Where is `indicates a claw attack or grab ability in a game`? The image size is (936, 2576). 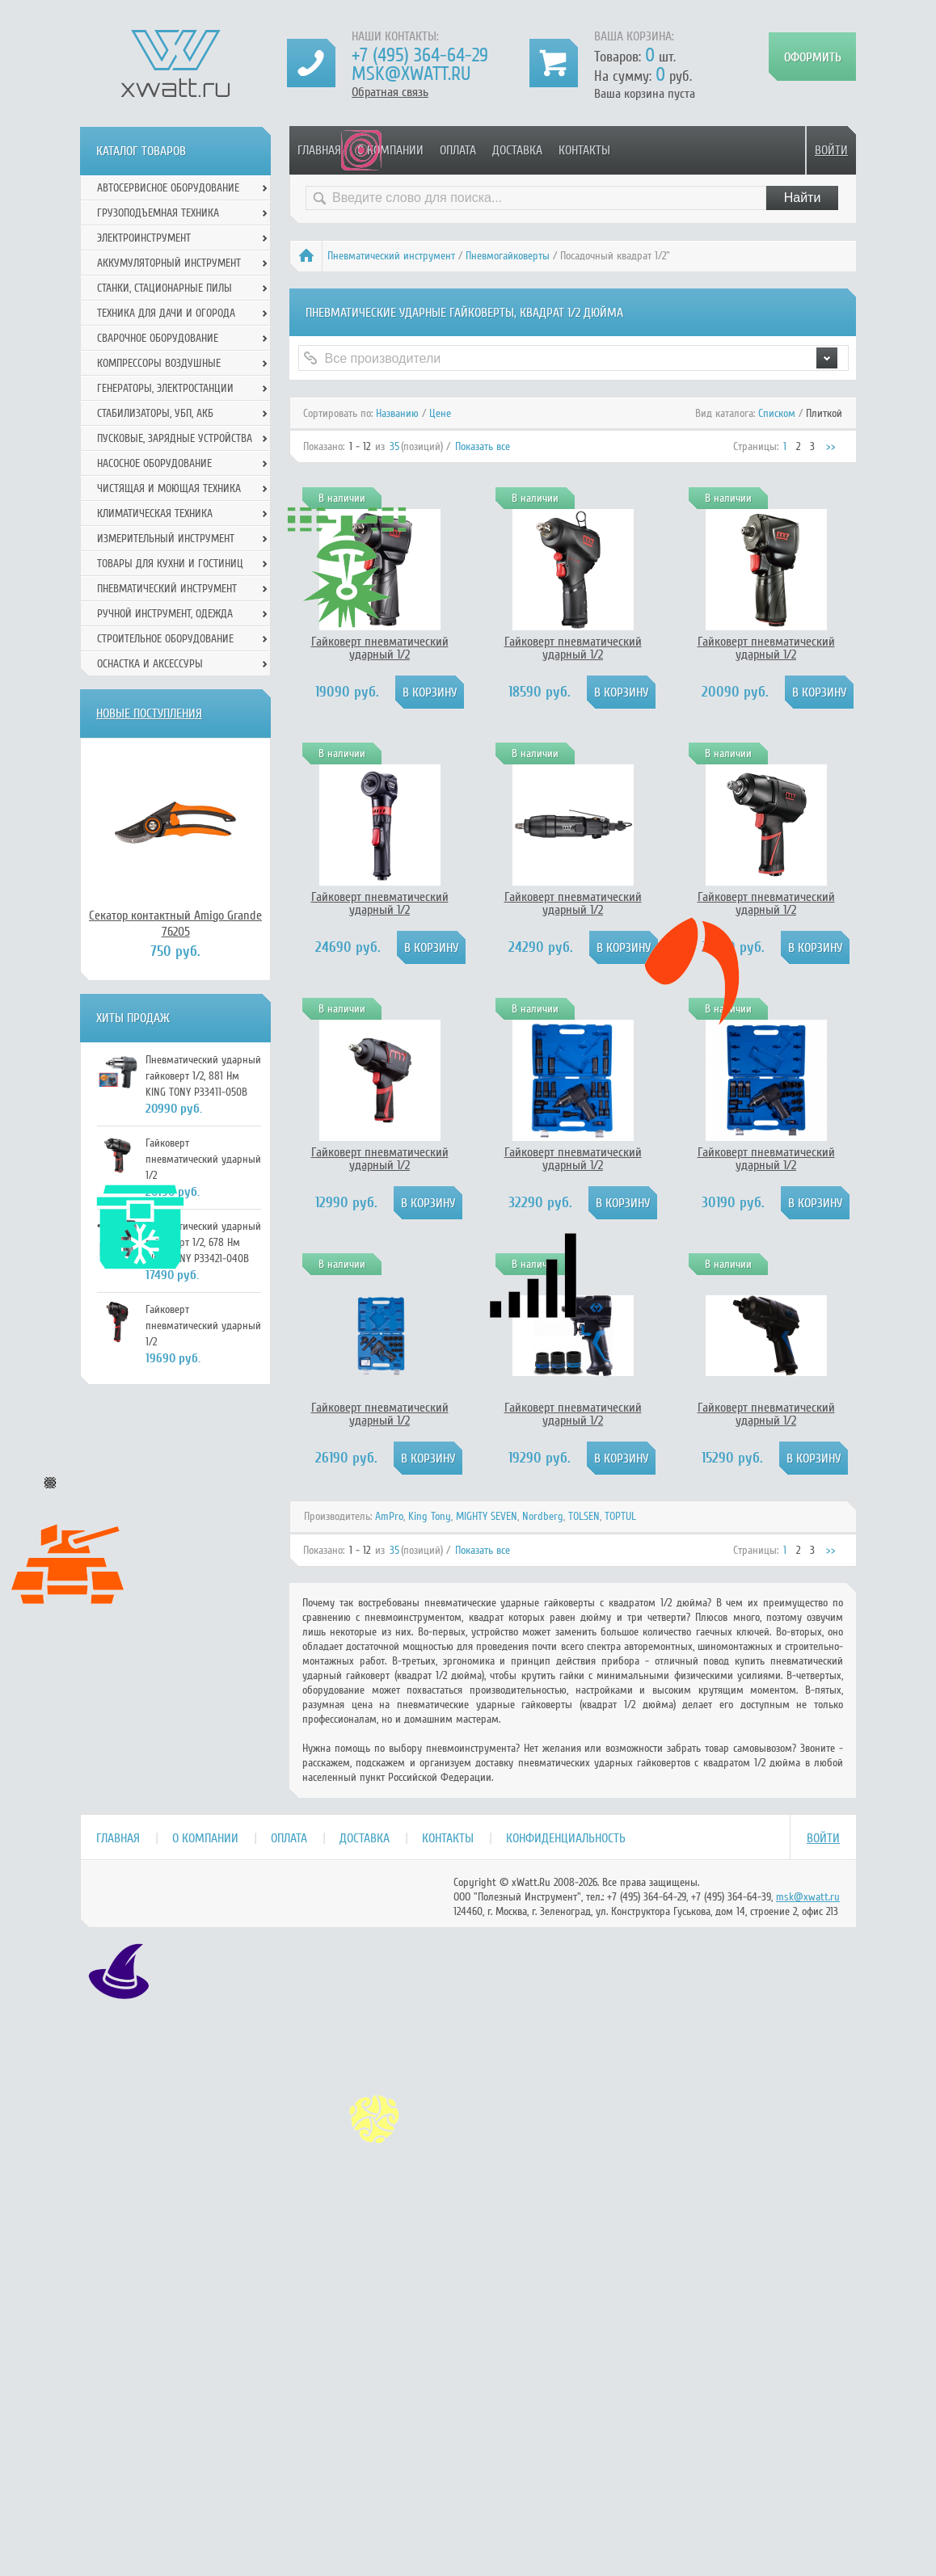 indicates a claw attack or grab ability in a game is located at coordinates (692, 971).